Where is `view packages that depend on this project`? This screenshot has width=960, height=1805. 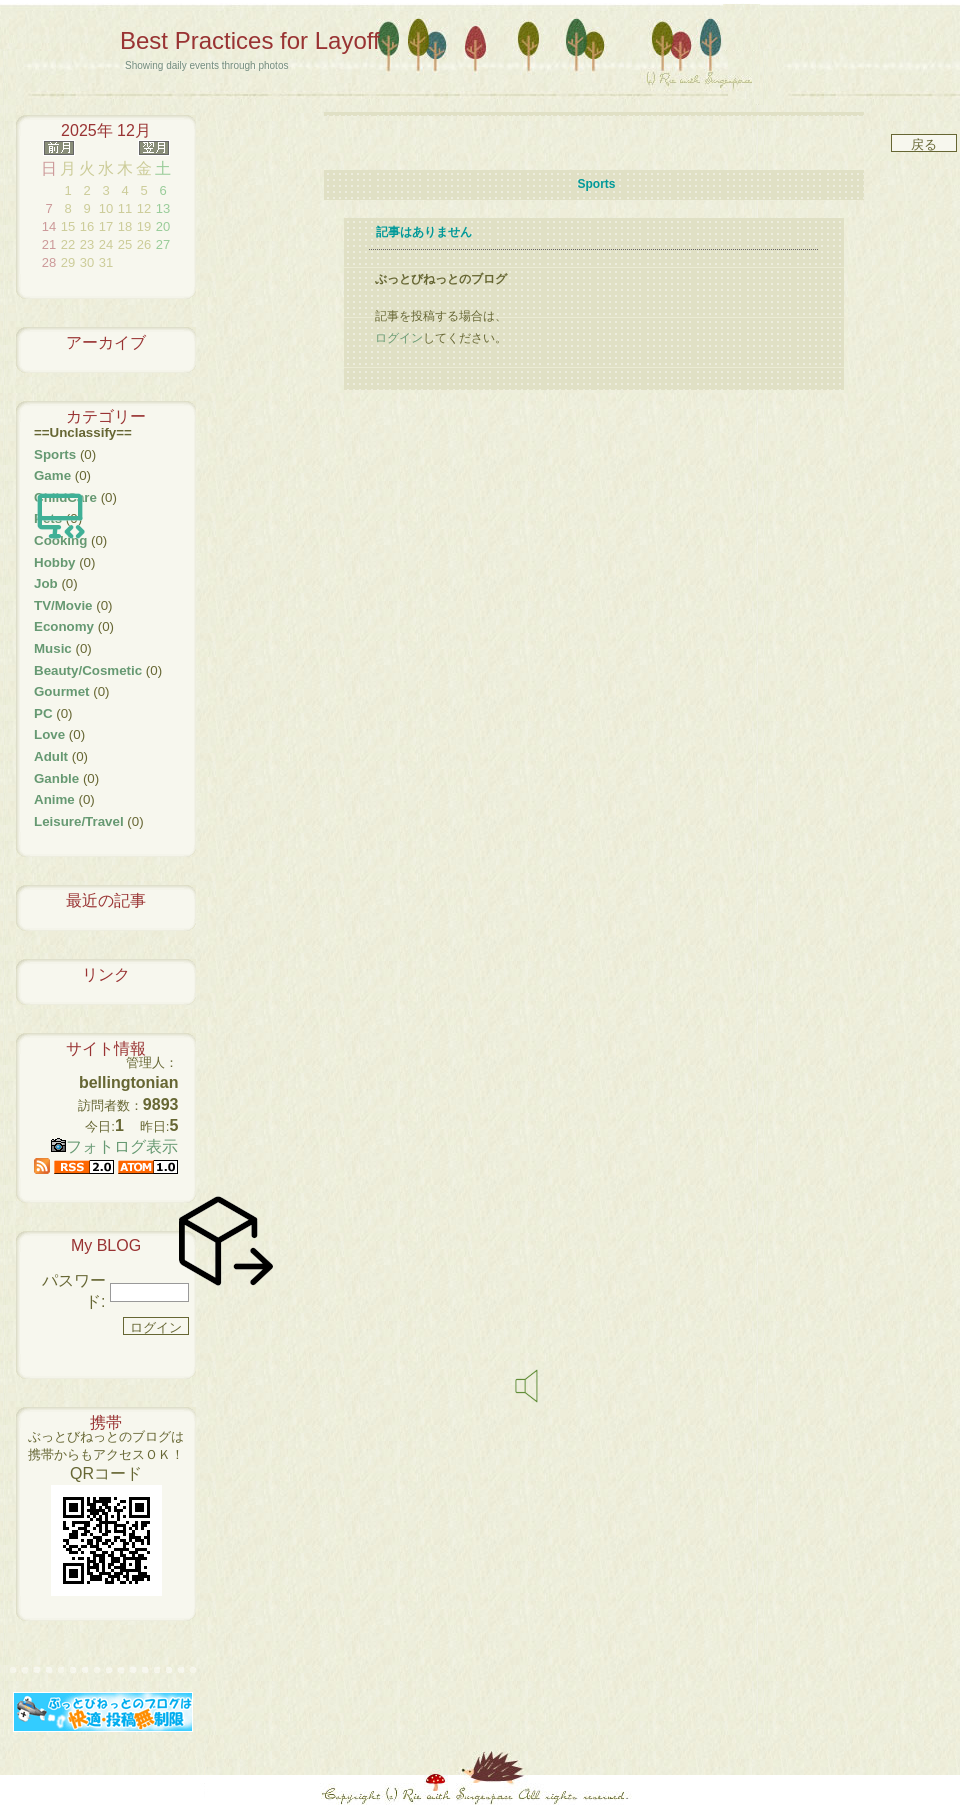 view packages that depend on this project is located at coordinates (226, 1242).